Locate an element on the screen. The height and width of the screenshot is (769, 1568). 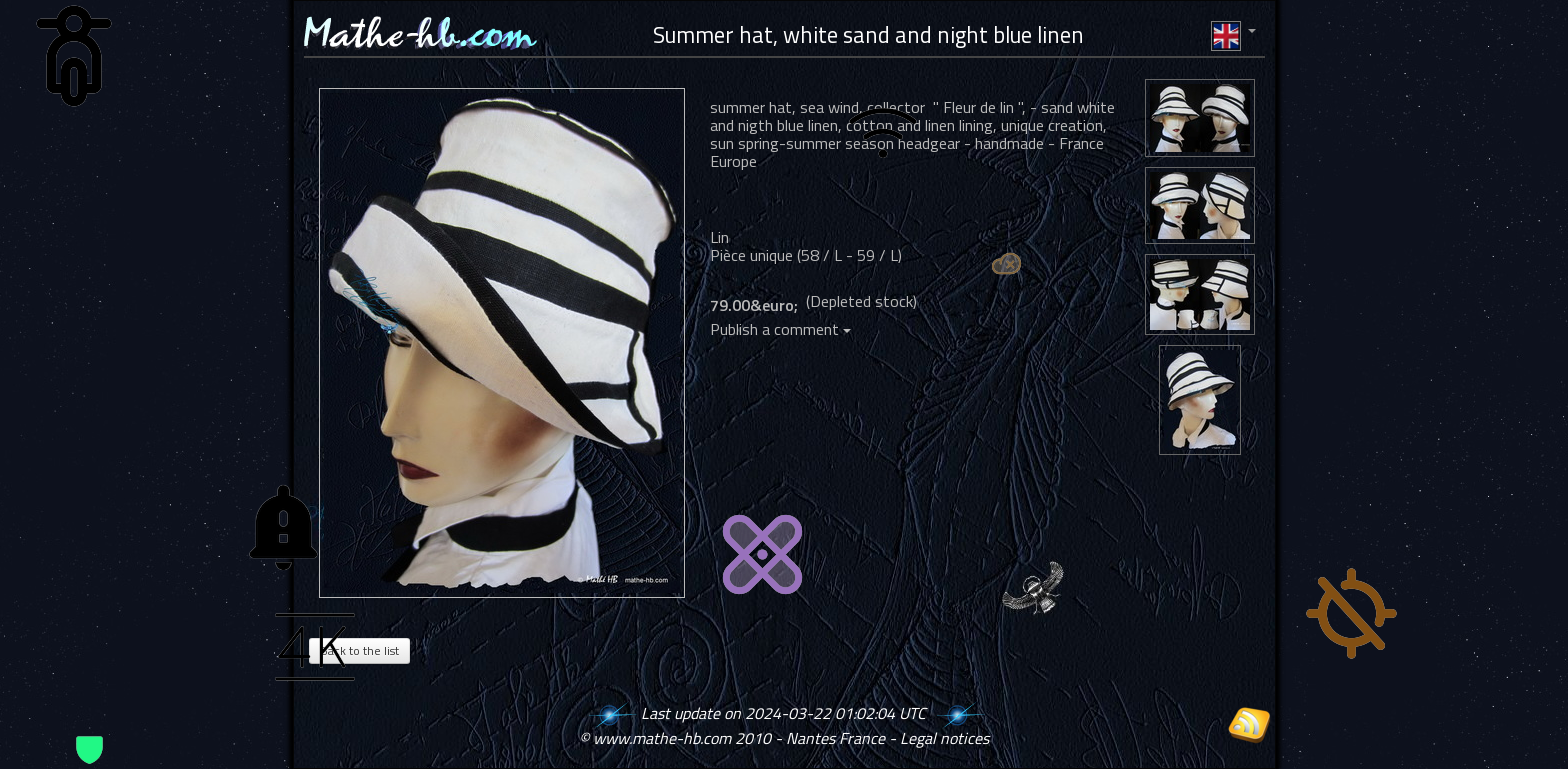
disconnect from cloud storage is located at coordinates (1006, 263).